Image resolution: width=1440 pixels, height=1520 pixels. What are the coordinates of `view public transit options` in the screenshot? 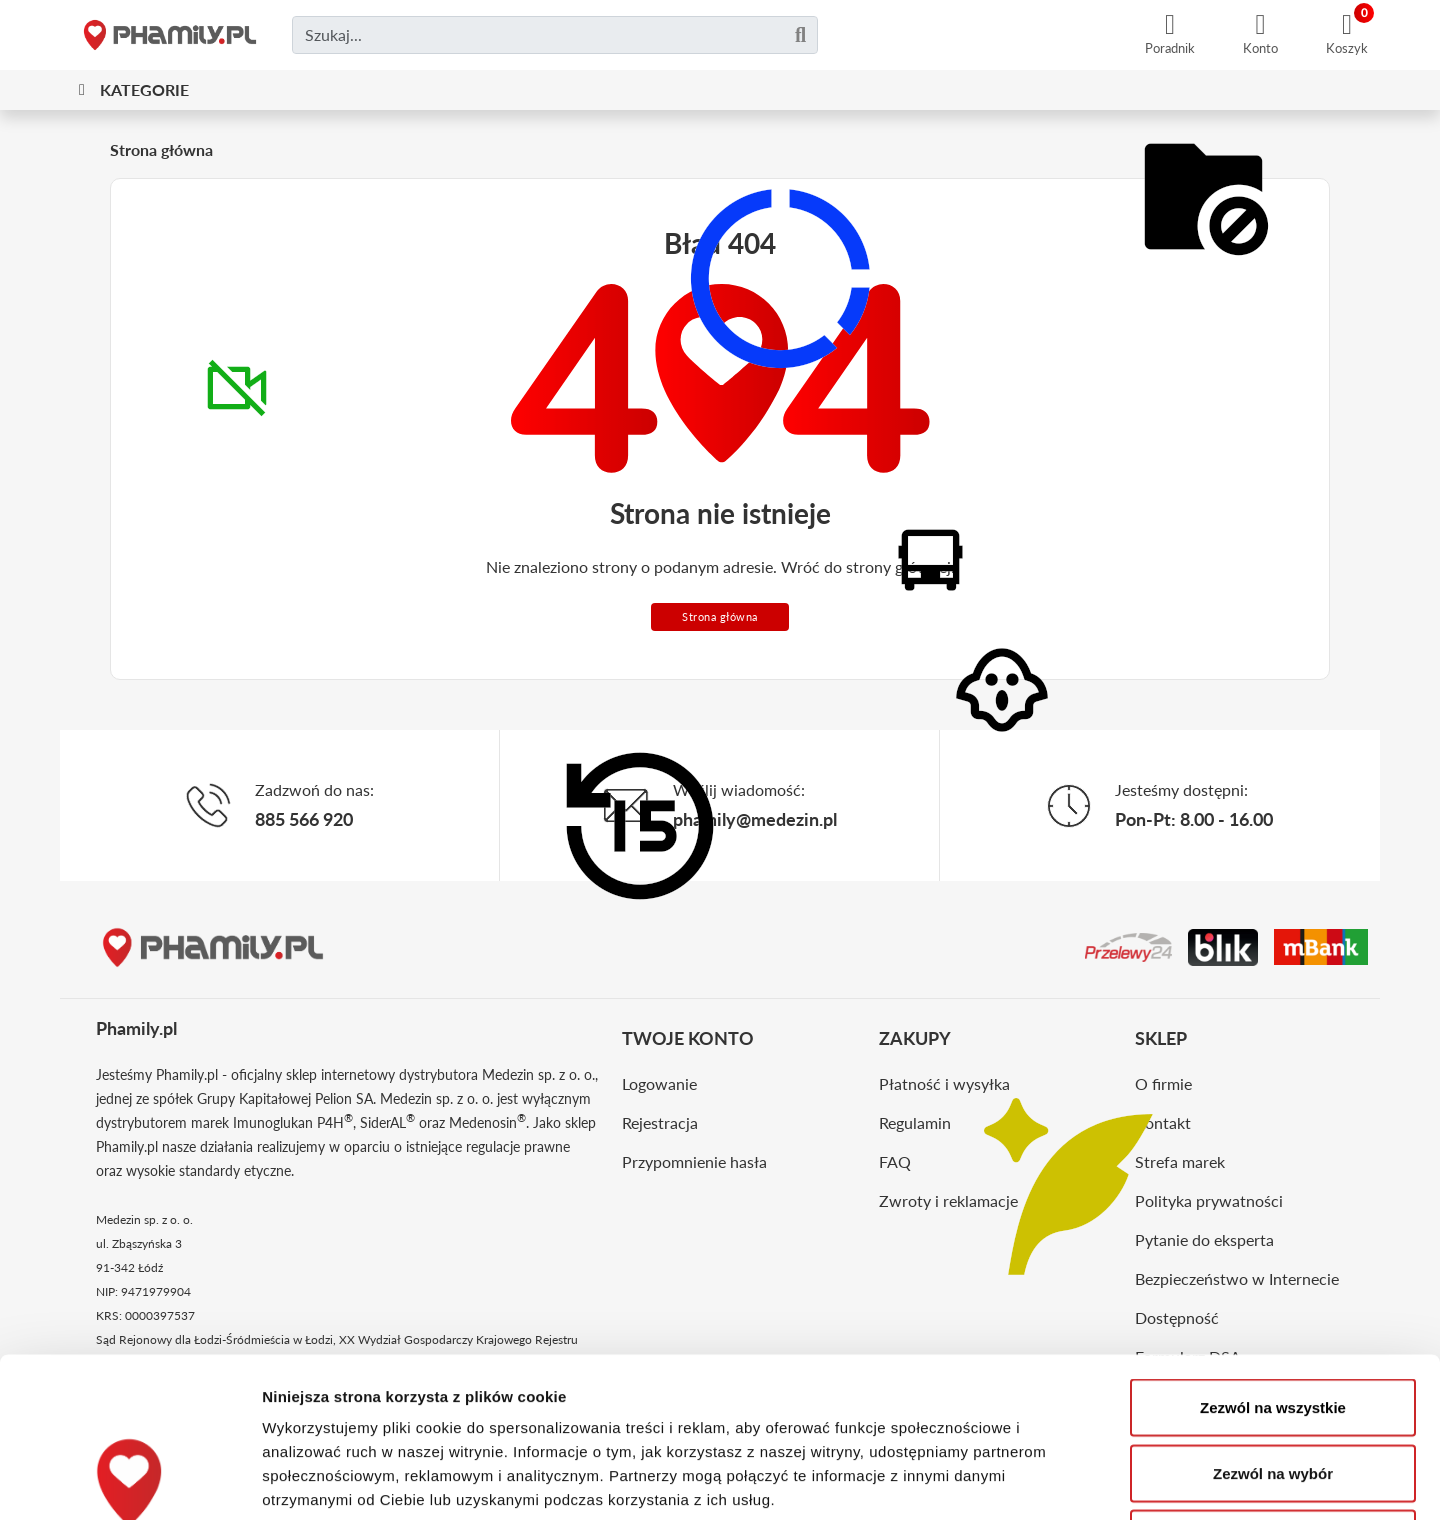 It's located at (930, 558).